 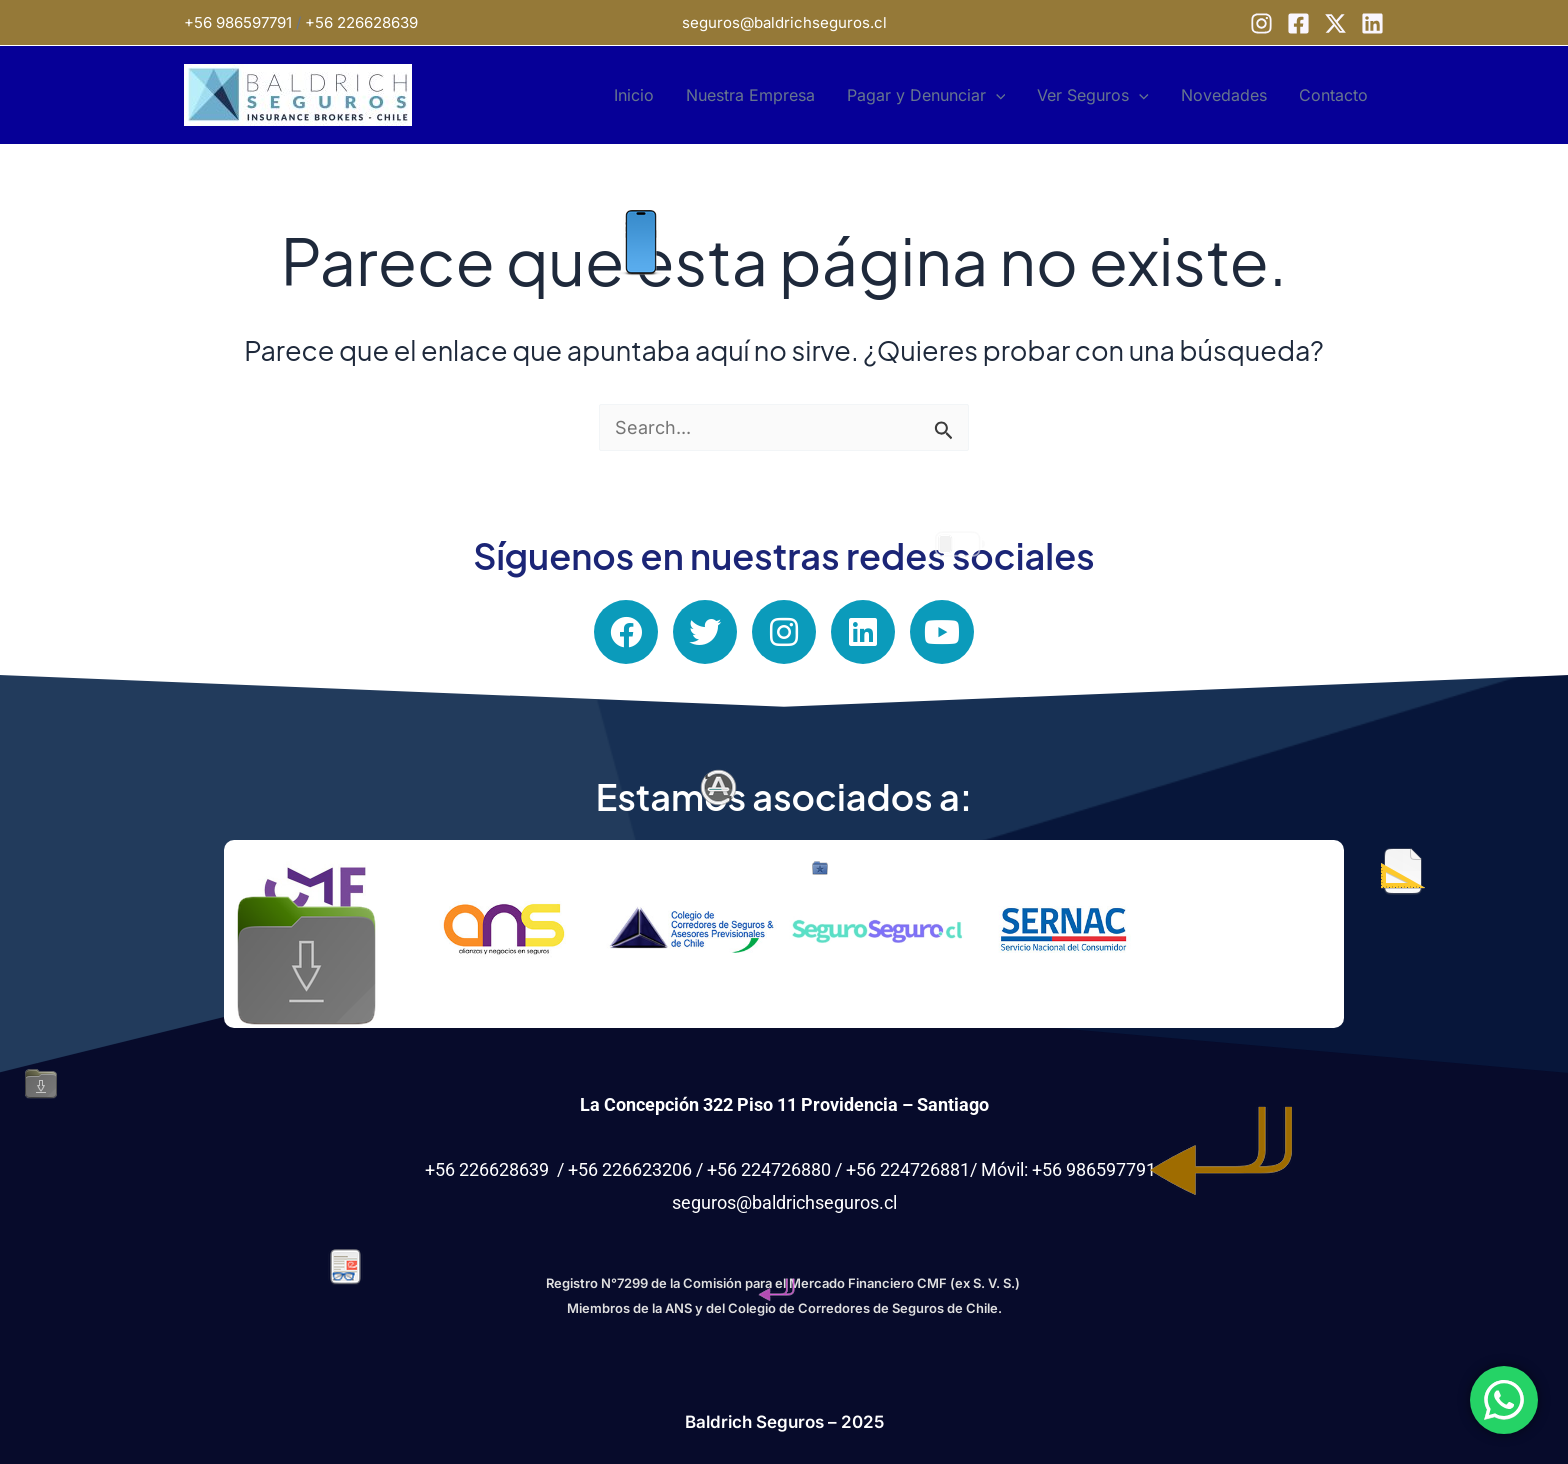 I want to click on open downloads folder, so click(x=41, y=1083).